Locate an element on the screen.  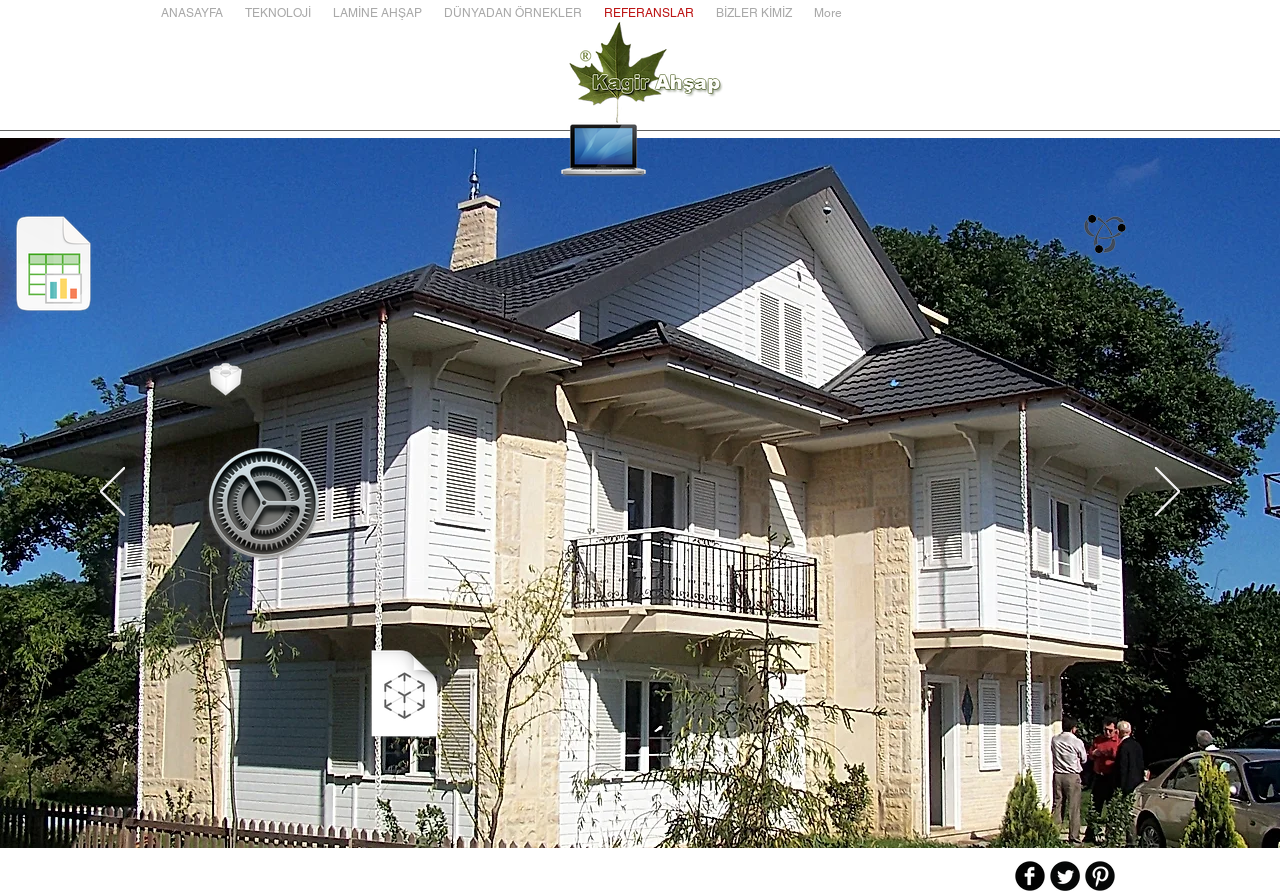
open an augmented reality file is located at coordinates (404, 695).